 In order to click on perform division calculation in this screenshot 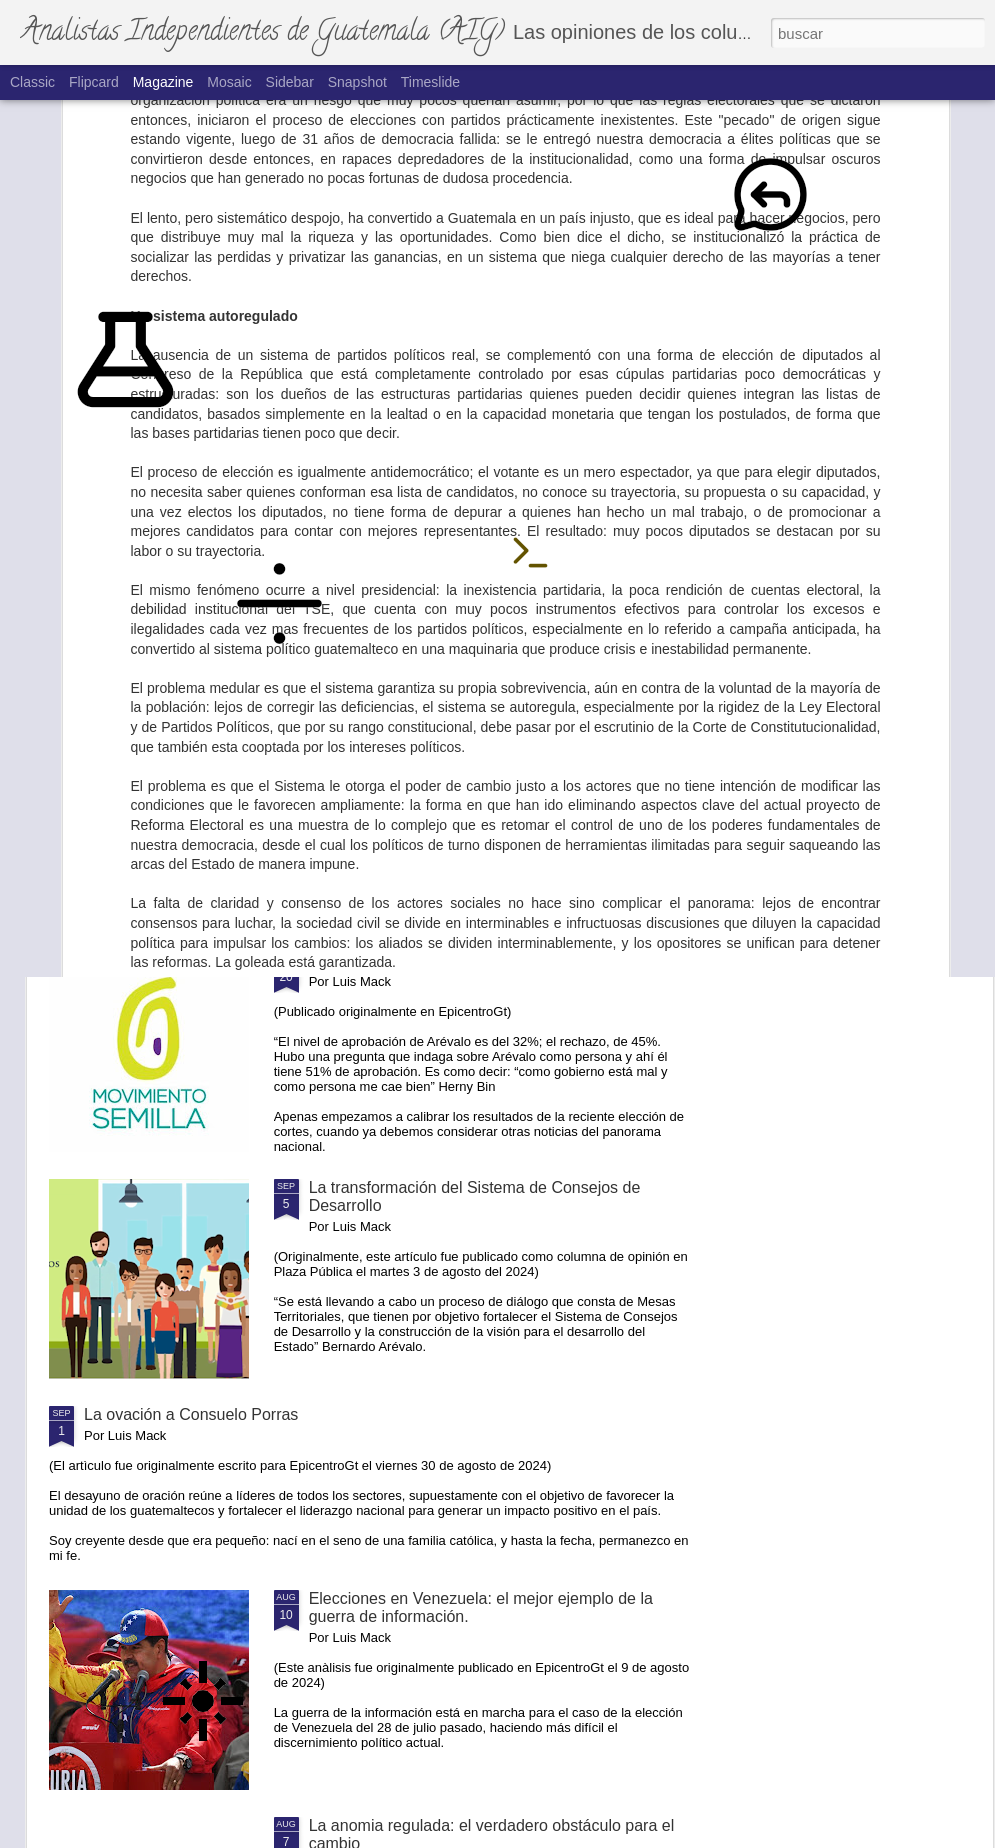, I will do `click(279, 603)`.